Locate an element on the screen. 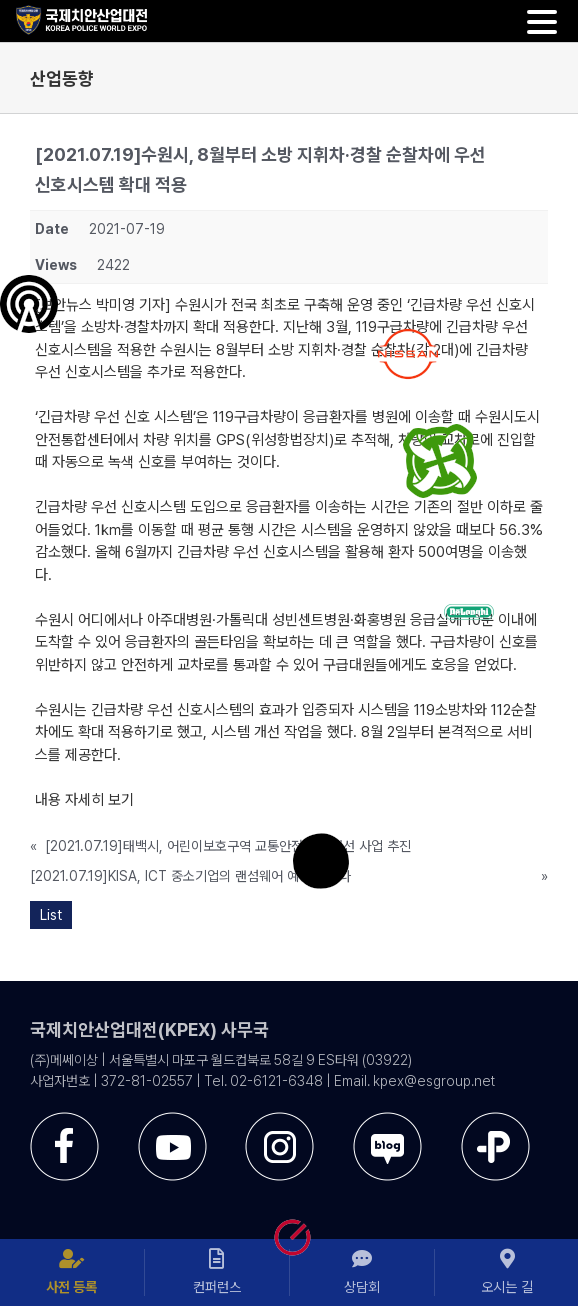 This screenshot has height=1306, width=578. De'Longhi brand logo is located at coordinates (469, 612).